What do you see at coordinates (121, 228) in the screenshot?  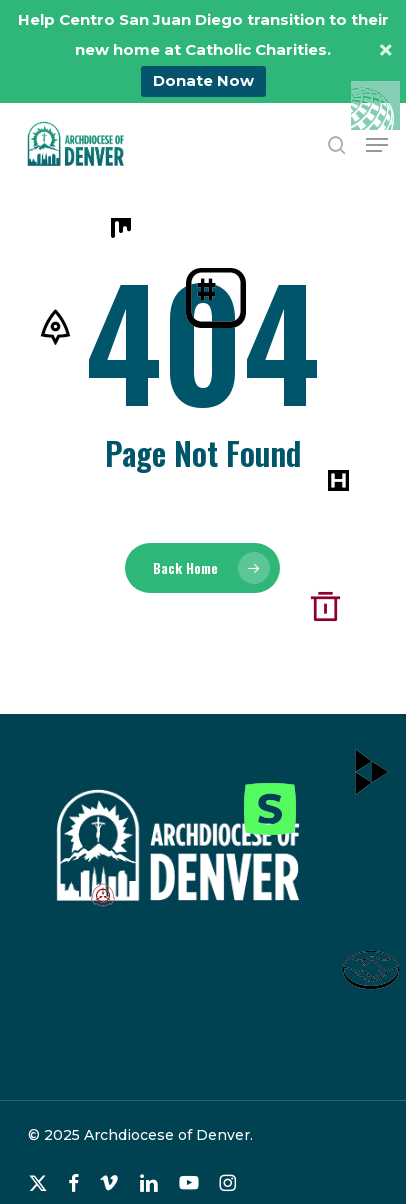 I see `open the Mix app` at bounding box center [121, 228].